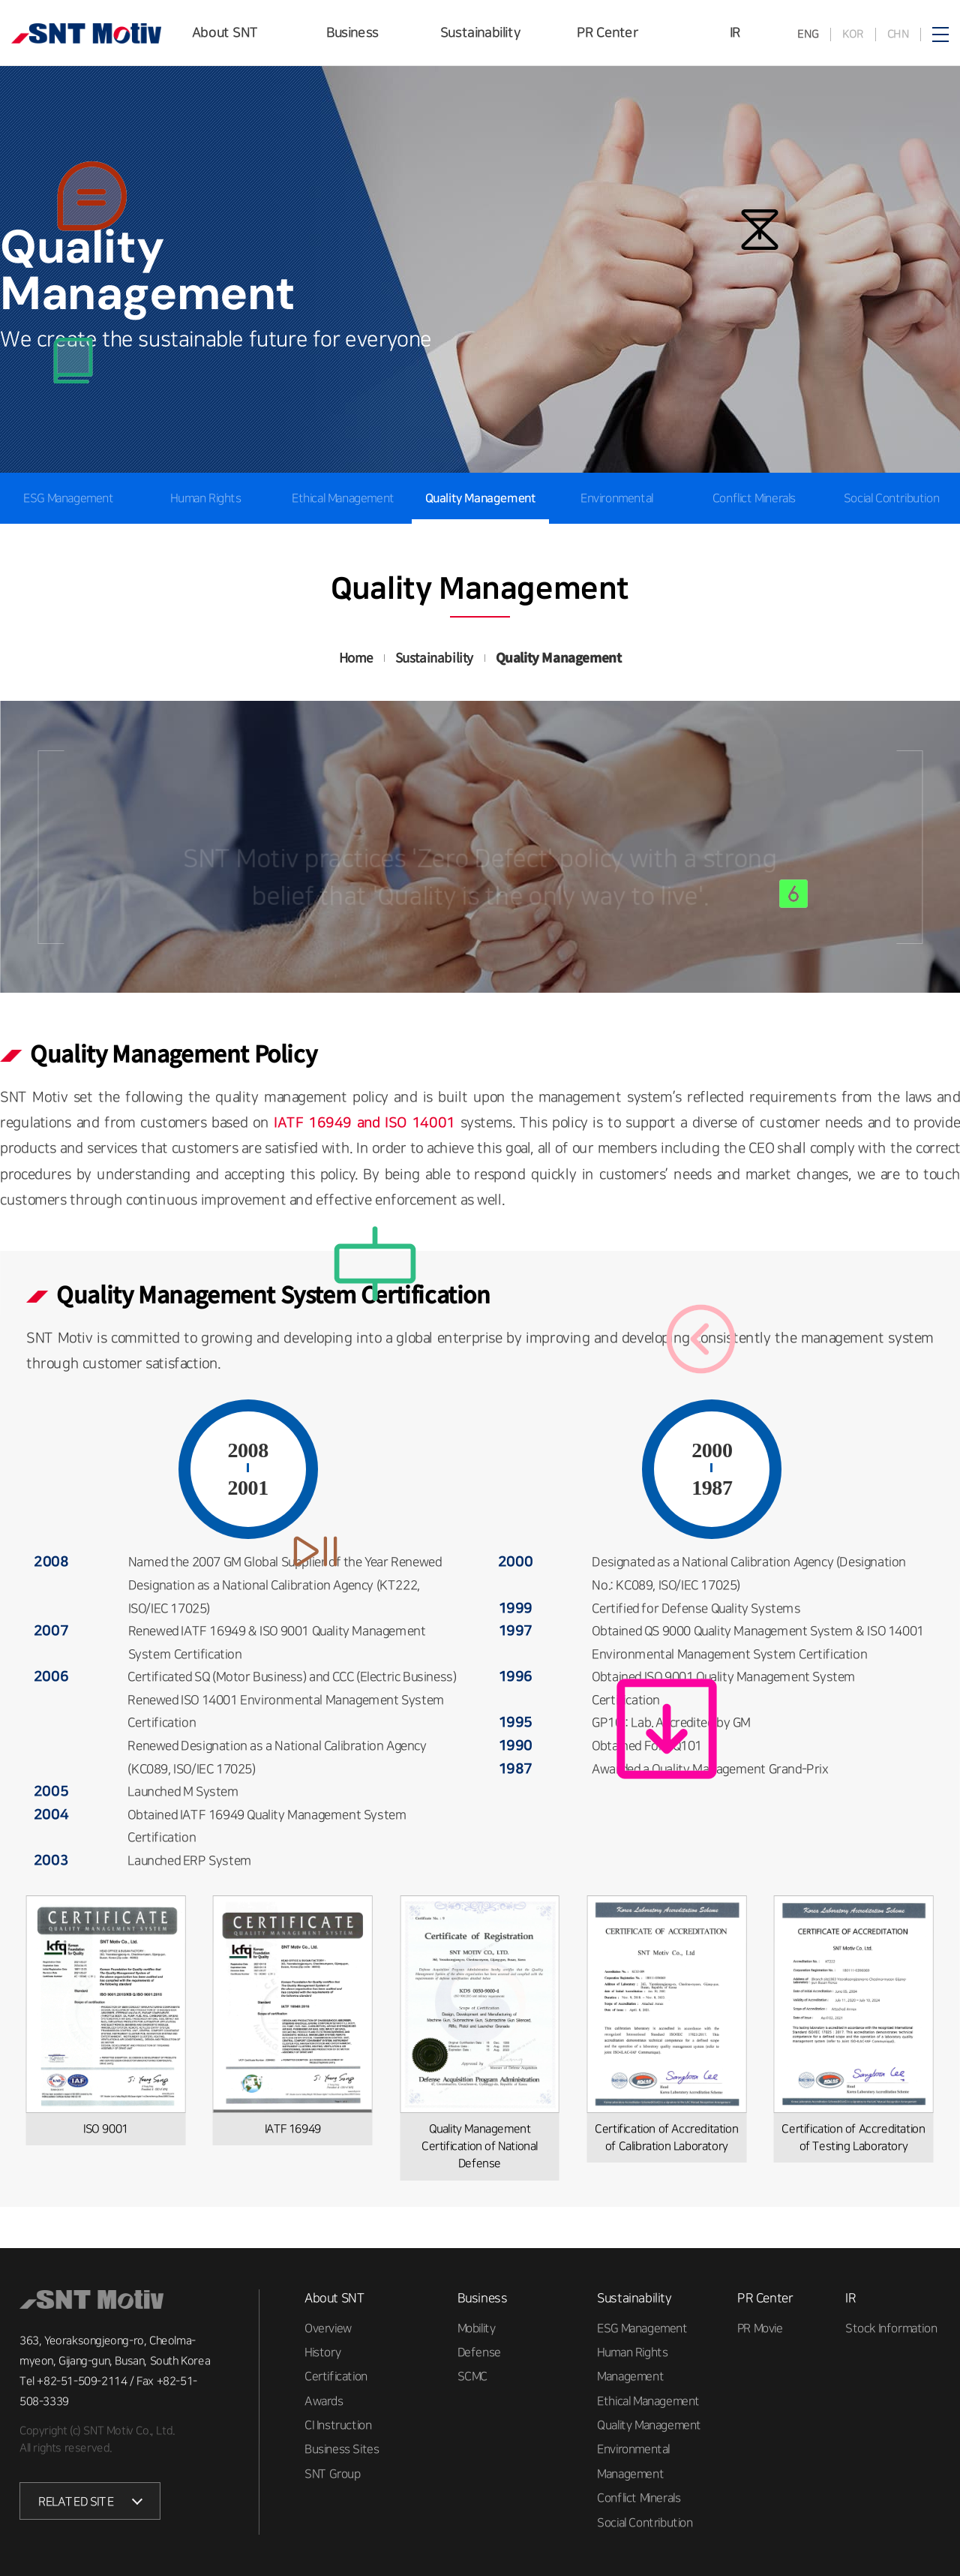 Image resolution: width=960 pixels, height=2576 pixels. I want to click on go back to previous screen, so click(700, 1339).